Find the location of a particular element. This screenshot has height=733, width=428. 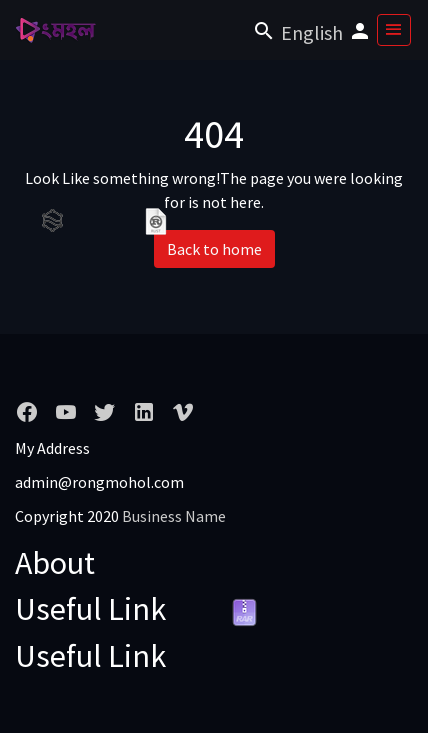

a compressed RAR archive file is located at coordinates (244, 612).